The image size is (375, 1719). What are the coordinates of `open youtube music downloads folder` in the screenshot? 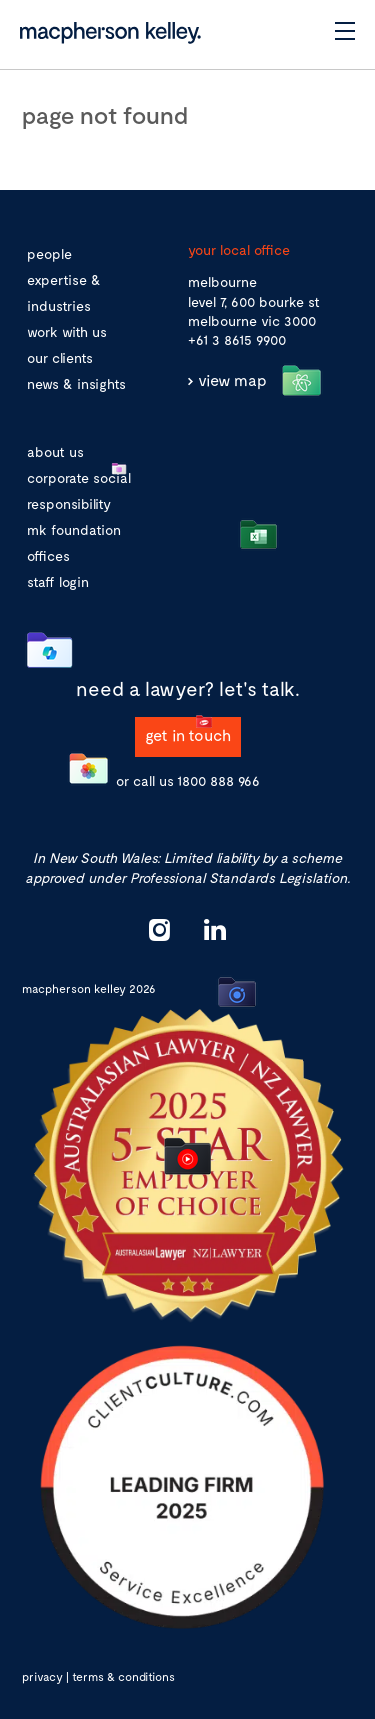 It's located at (187, 1157).